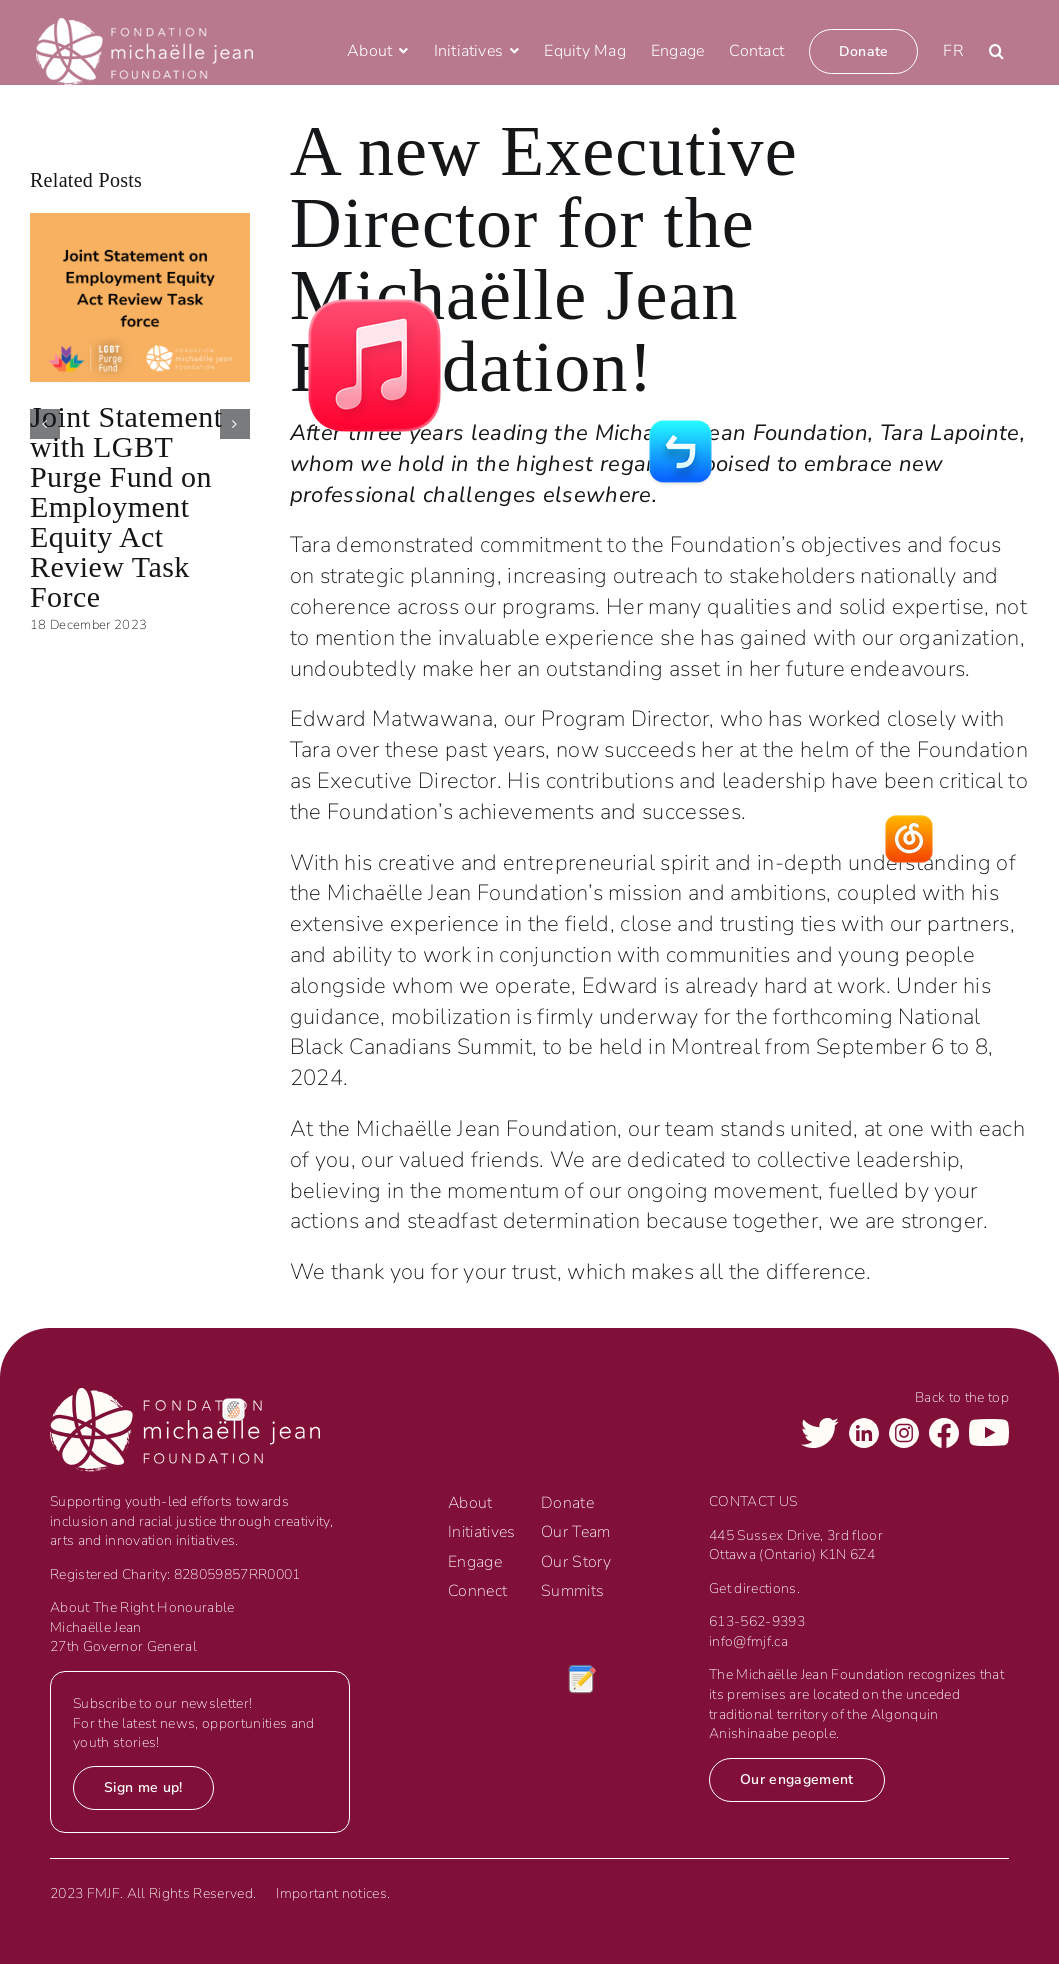 This screenshot has width=1059, height=1964. What do you see at coordinates (374, 365) in the screenshot?
I see `open the gnome music app` at bounding box center [374, 365].